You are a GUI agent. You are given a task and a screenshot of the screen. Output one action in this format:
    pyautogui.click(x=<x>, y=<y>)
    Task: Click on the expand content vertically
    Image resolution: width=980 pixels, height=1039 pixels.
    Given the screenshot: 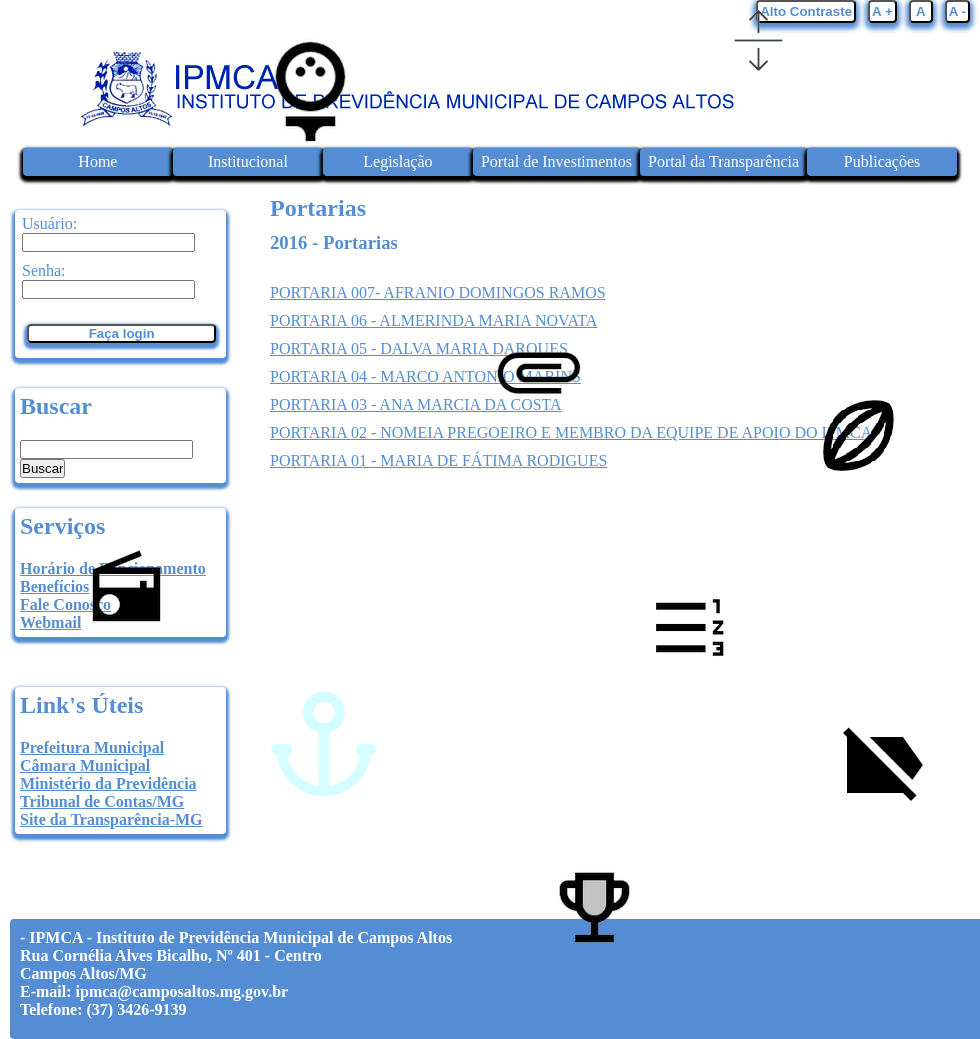 What is the action you would take?
    pyautogui.click(x=758, y=40)
    